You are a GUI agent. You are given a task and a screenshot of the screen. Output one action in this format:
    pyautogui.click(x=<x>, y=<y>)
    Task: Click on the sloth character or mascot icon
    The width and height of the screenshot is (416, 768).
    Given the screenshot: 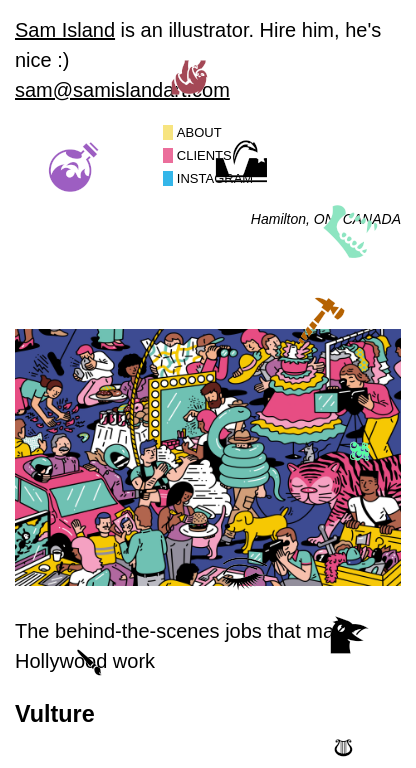 What is the action you would take?
    pyautogui.click(x=189, y=77)
    